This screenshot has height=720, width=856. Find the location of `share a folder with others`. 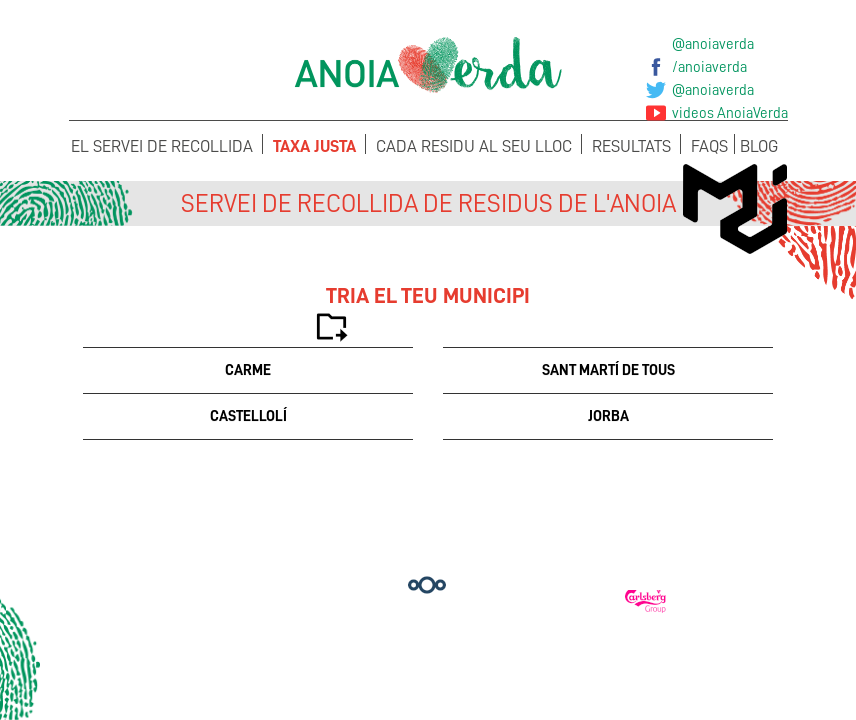

share a folder with others is located at coordinates (331, 326).